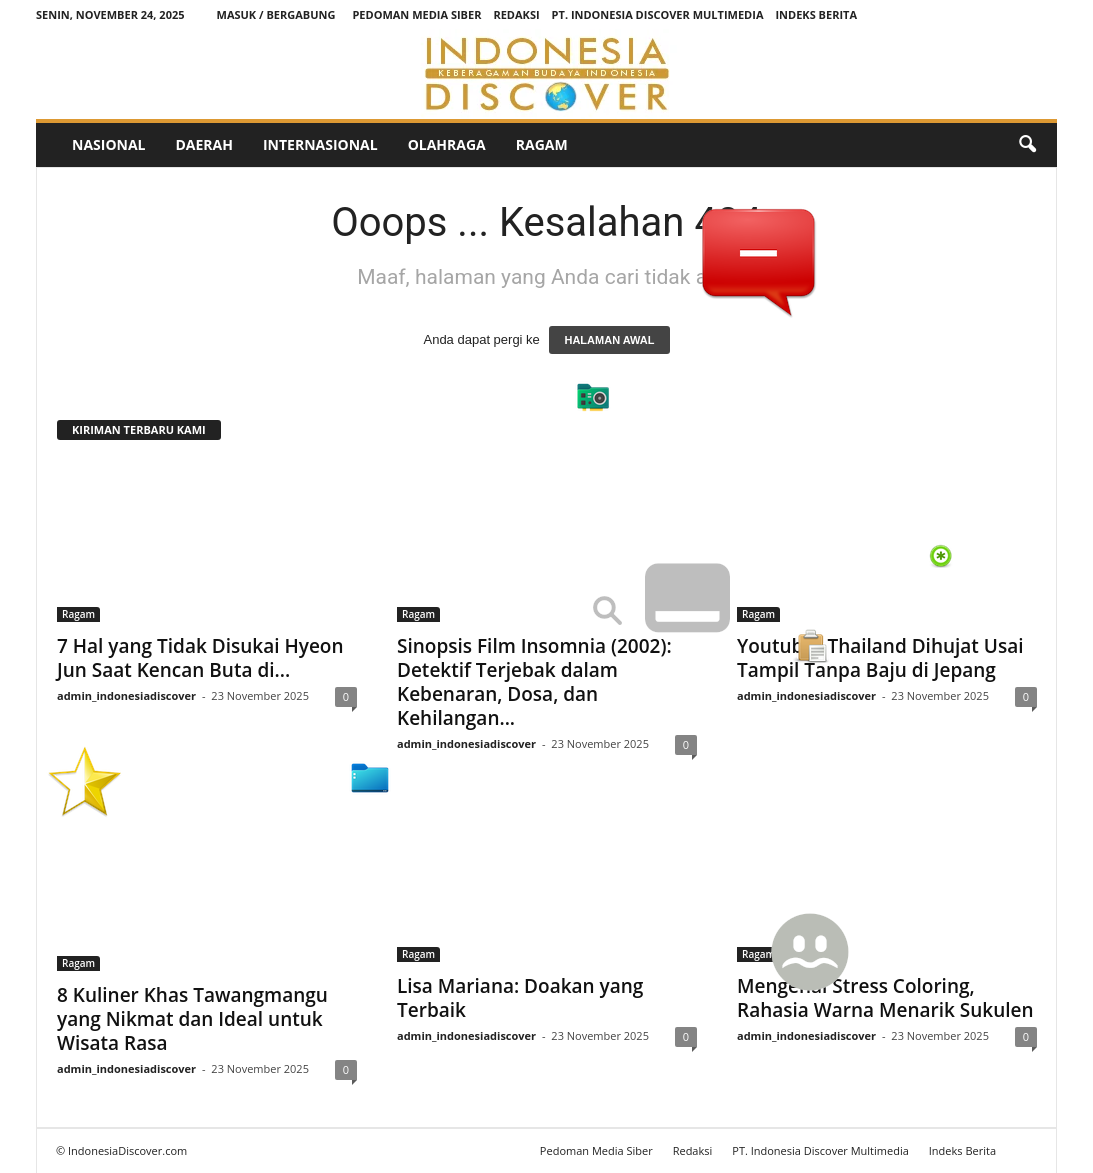  I want to click on indicates a partial or half rating, so click(84, 784).